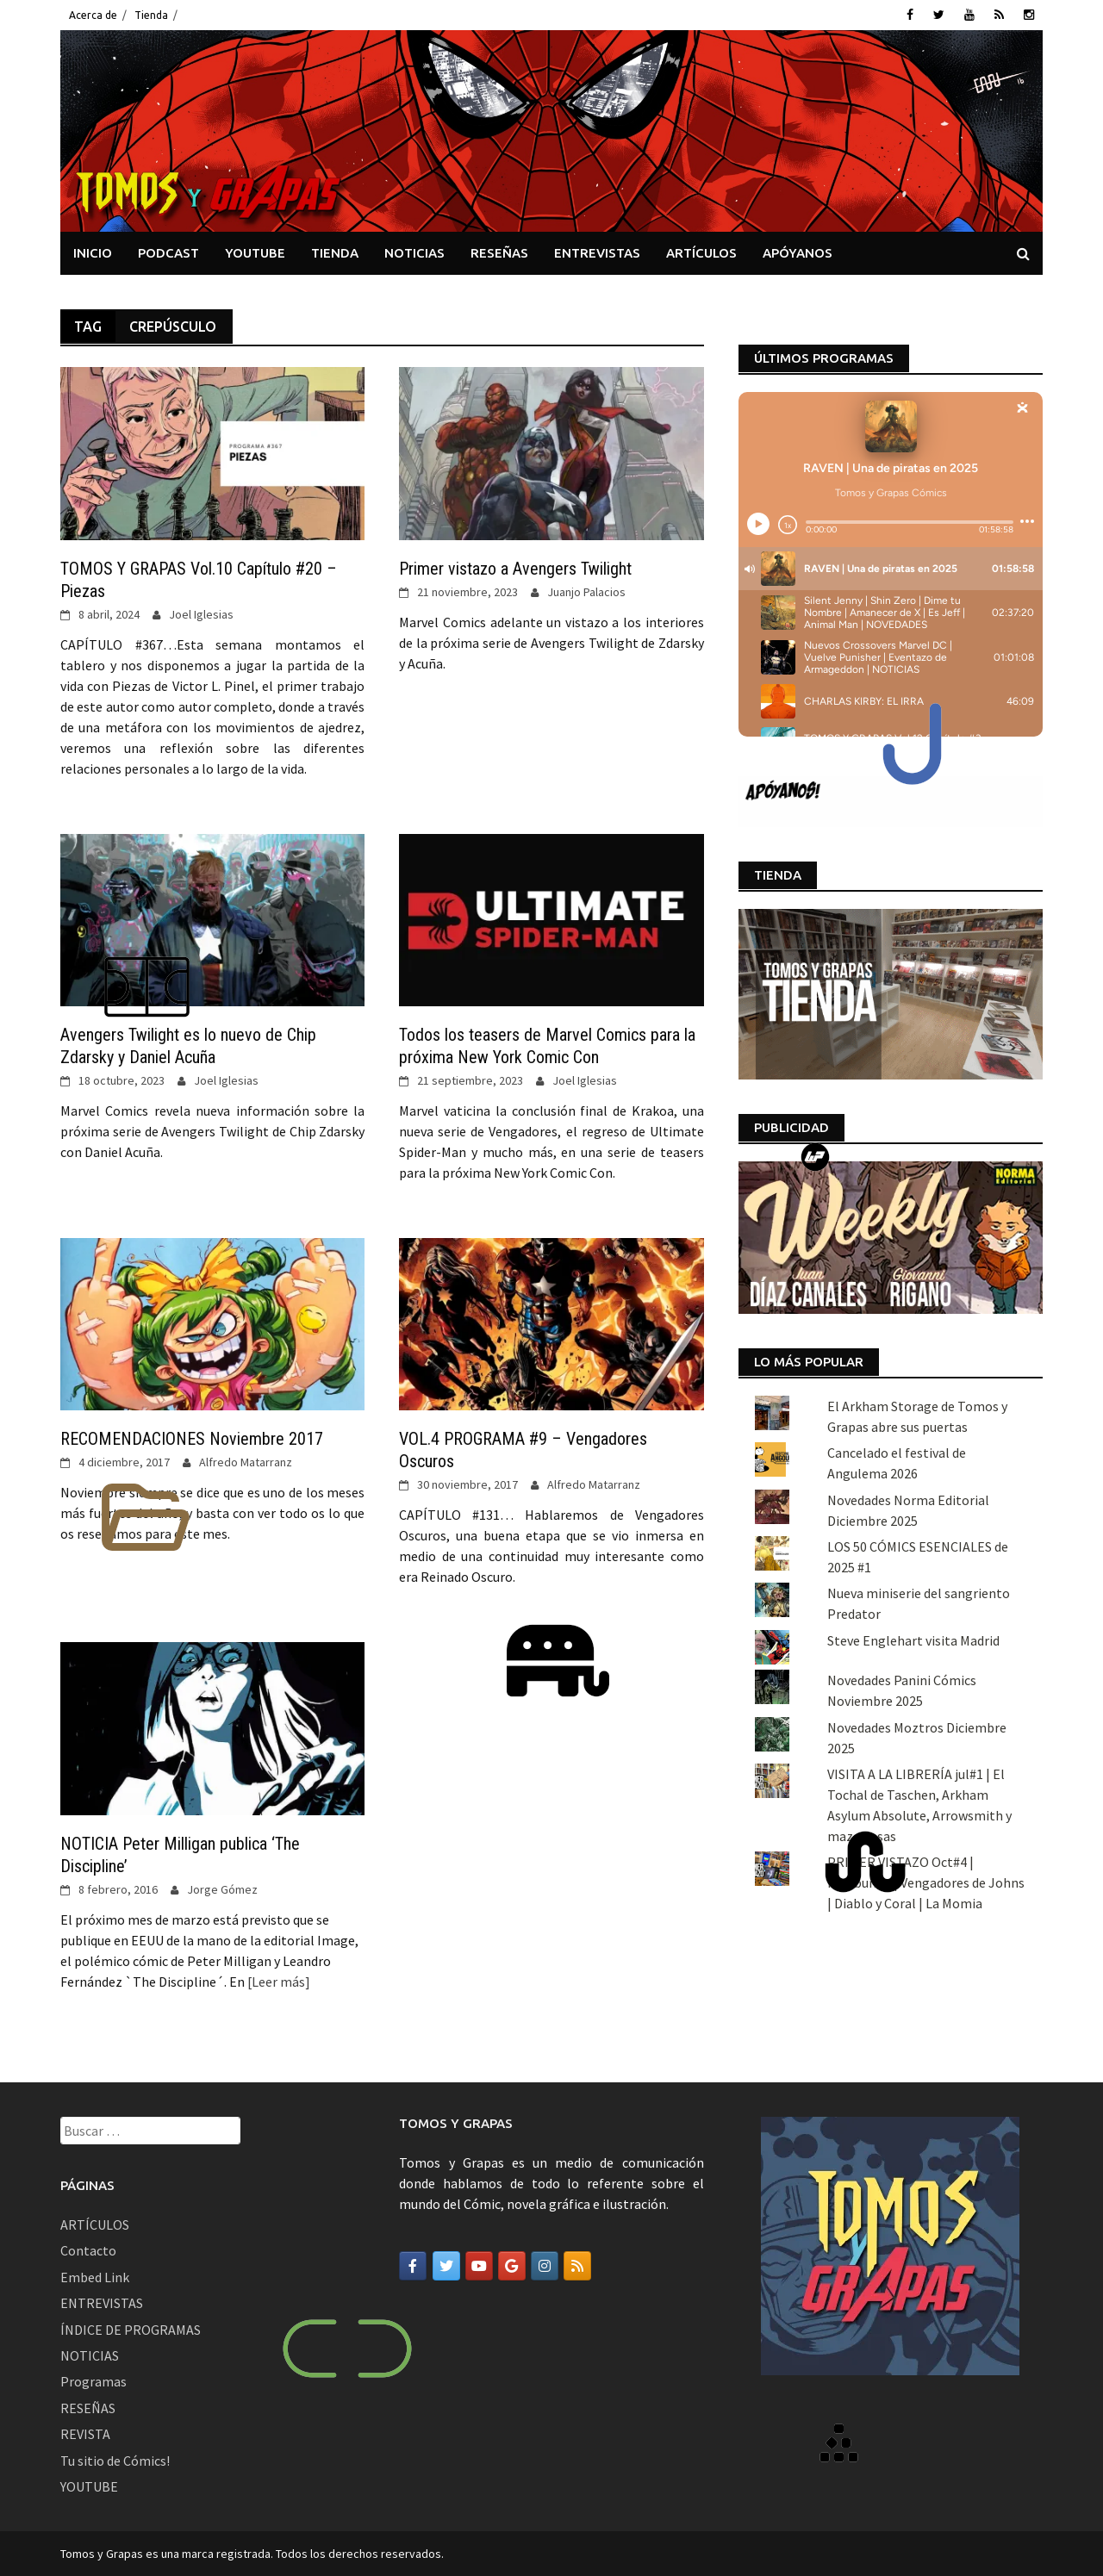 This screenshot has width=1103, height=2576. I want to click on the letter J text element or keyboard shortcut indicator, so click(912, 744).